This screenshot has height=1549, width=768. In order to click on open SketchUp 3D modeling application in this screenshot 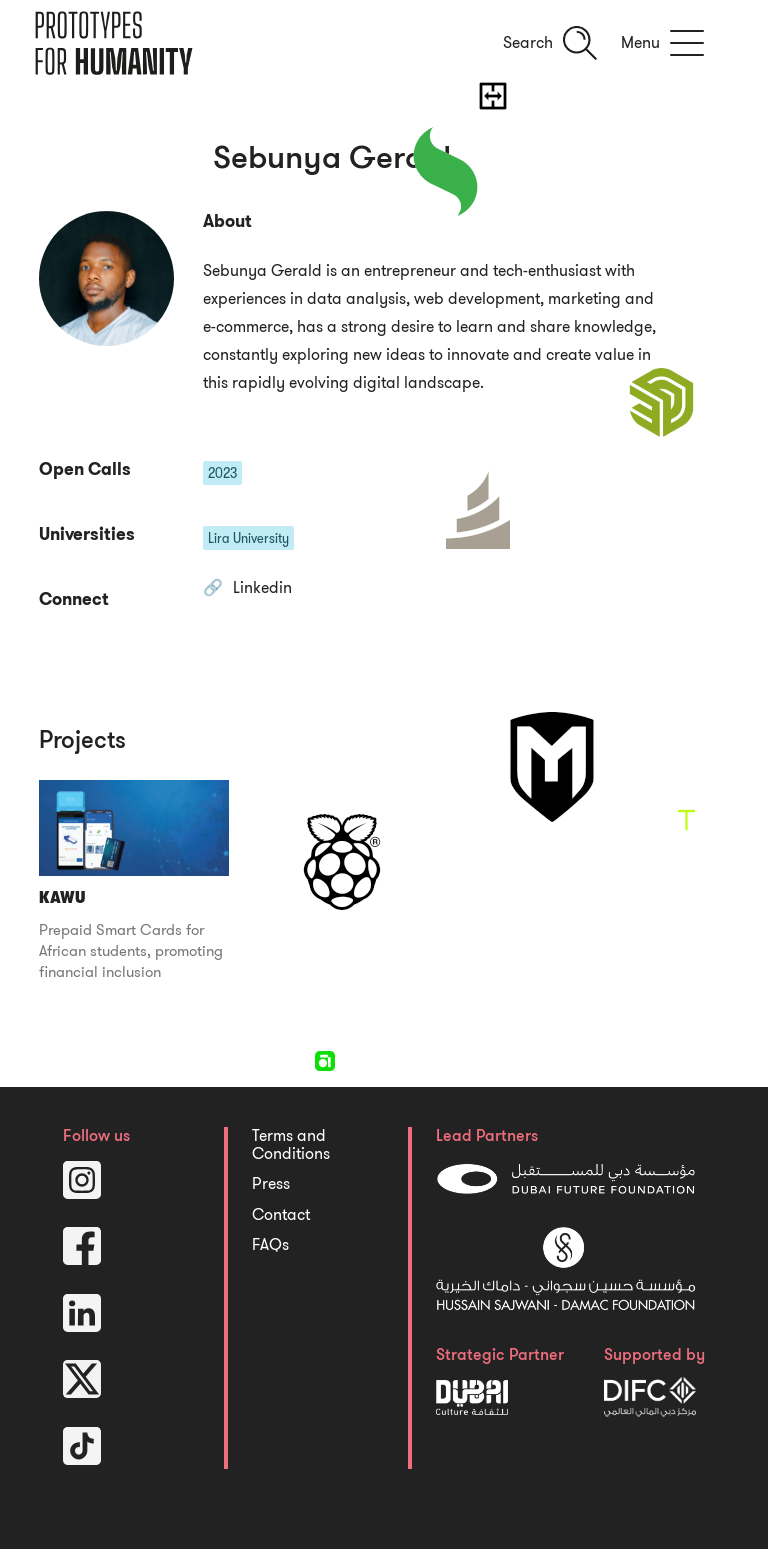, I will do `click(661, 402)`.